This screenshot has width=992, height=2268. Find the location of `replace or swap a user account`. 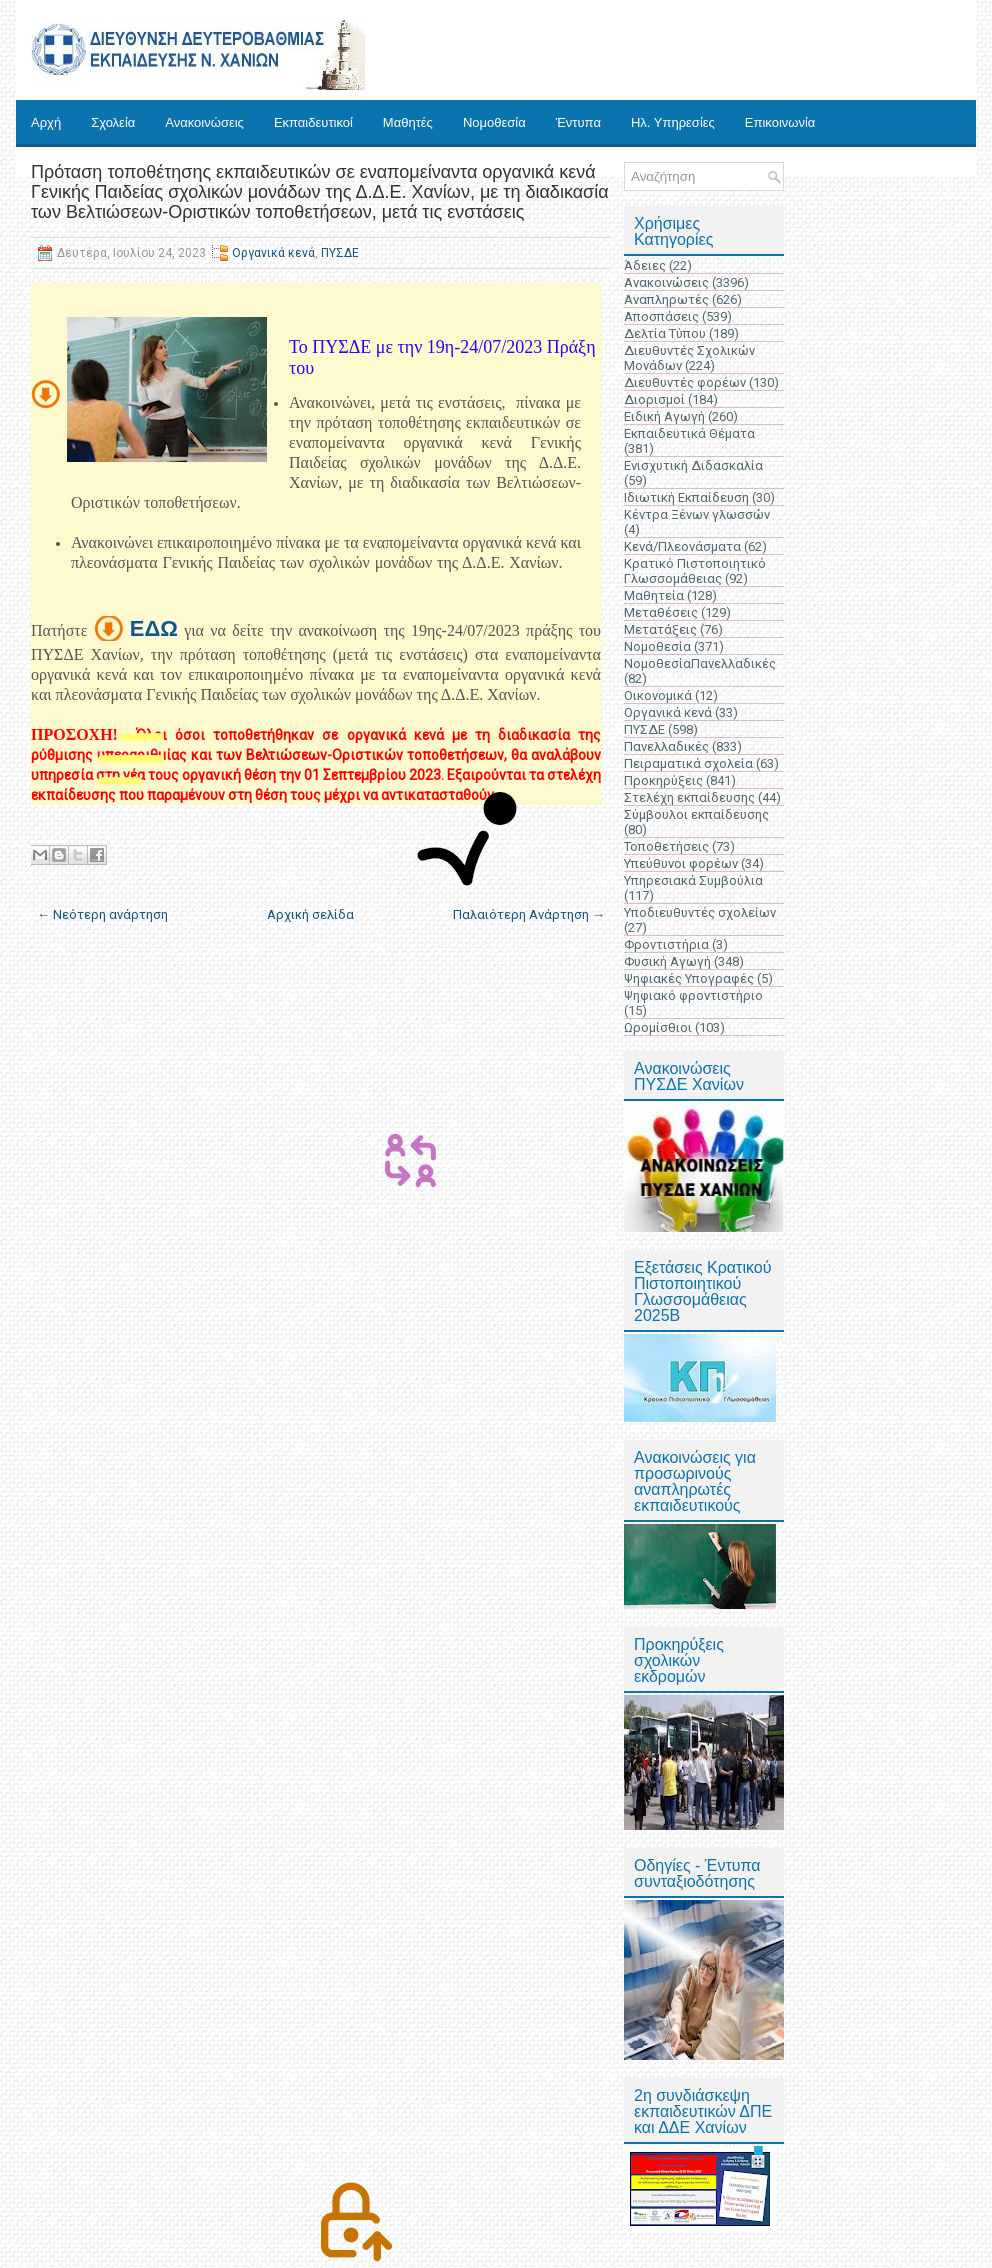

replace or swap a user account is located at coordinates (410, 1160).